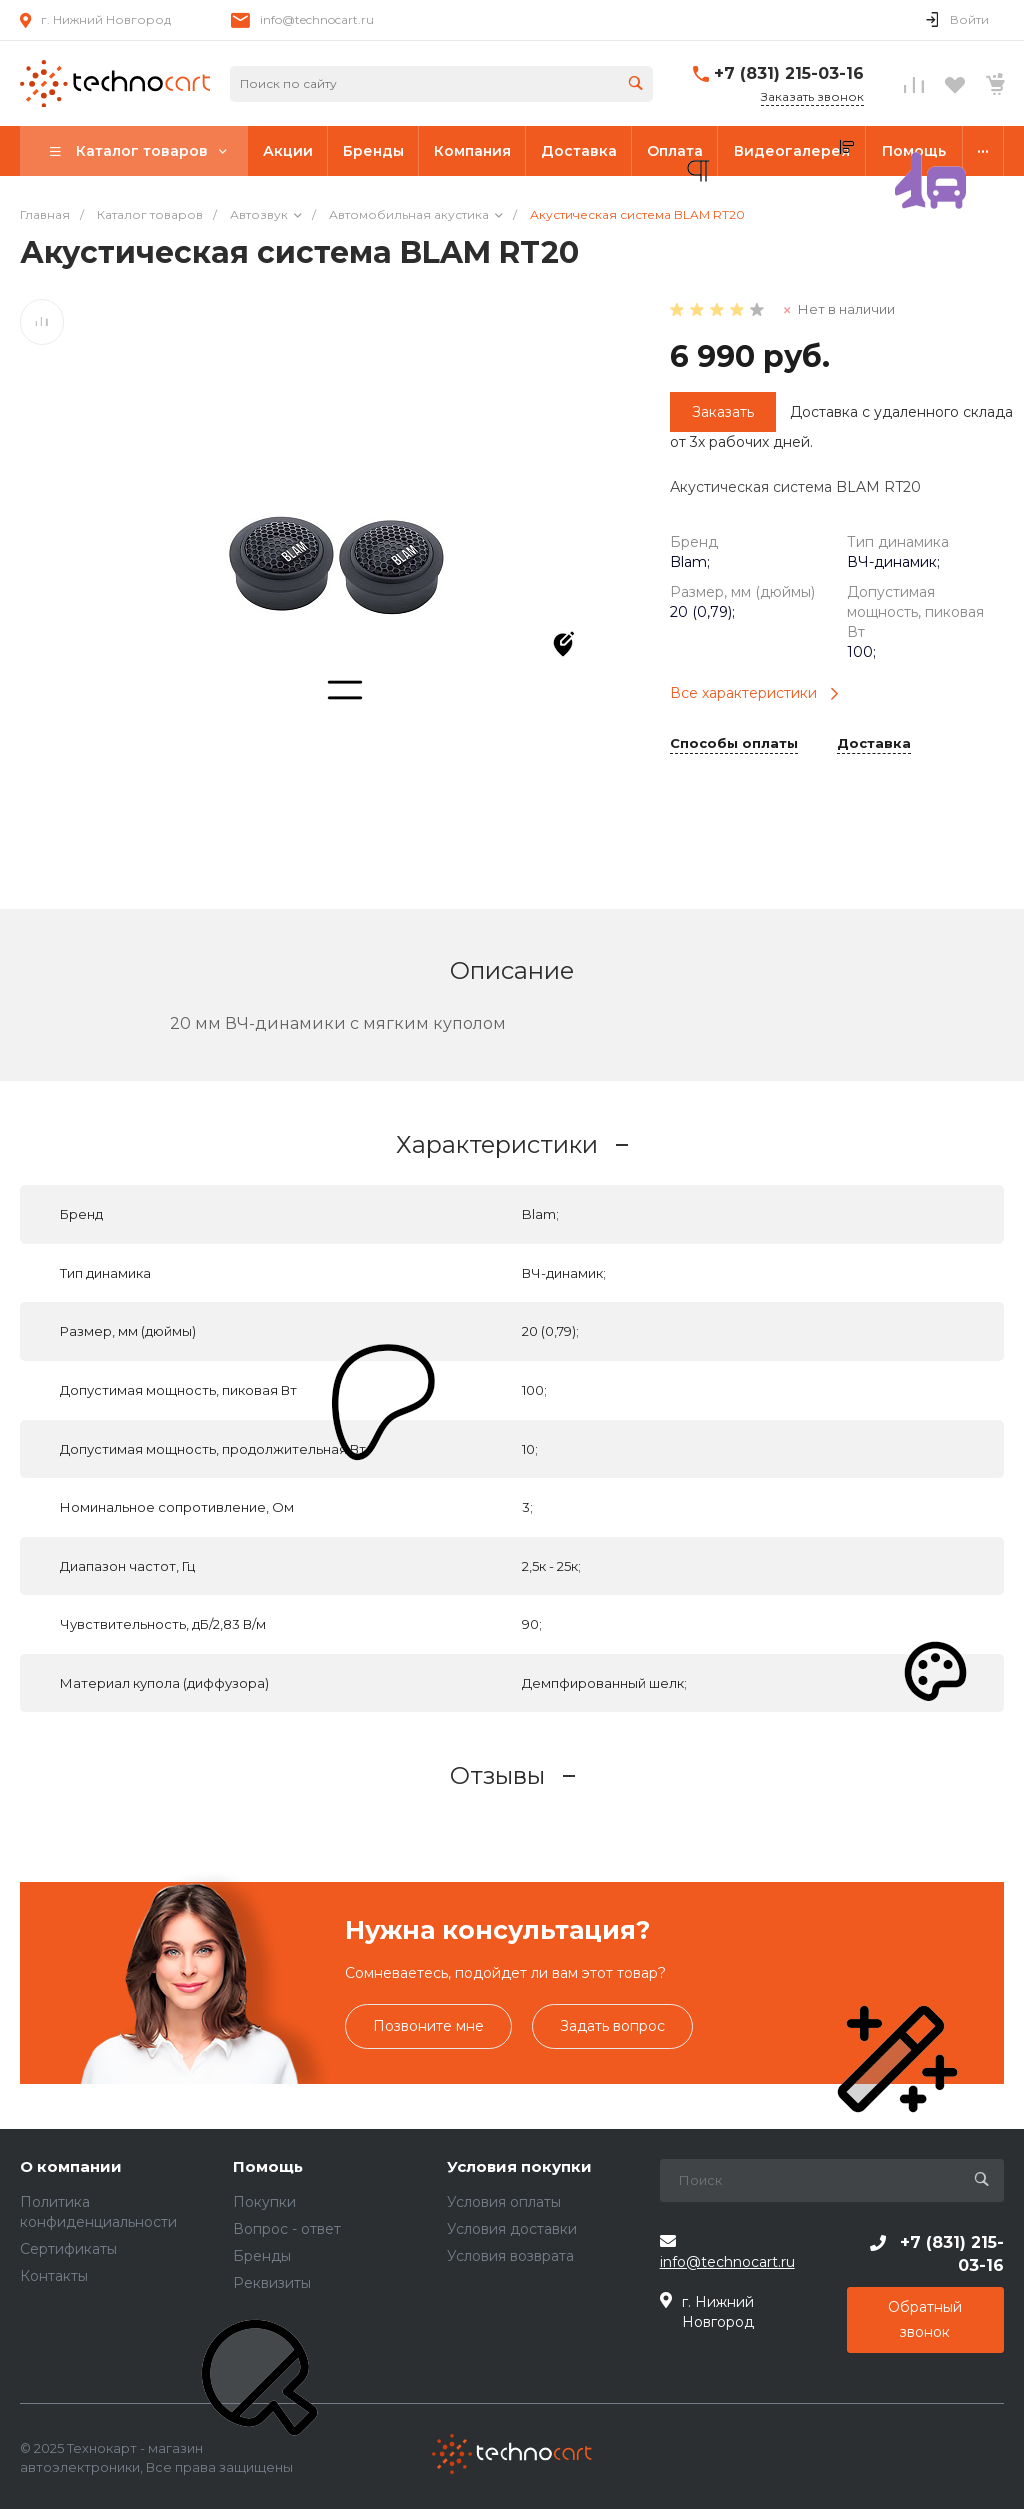 This screenshot has height=2509, width=1024. Describe the element at coordinates (345, 690) in the screenshot. I see `open menu or navigation options` at that location.